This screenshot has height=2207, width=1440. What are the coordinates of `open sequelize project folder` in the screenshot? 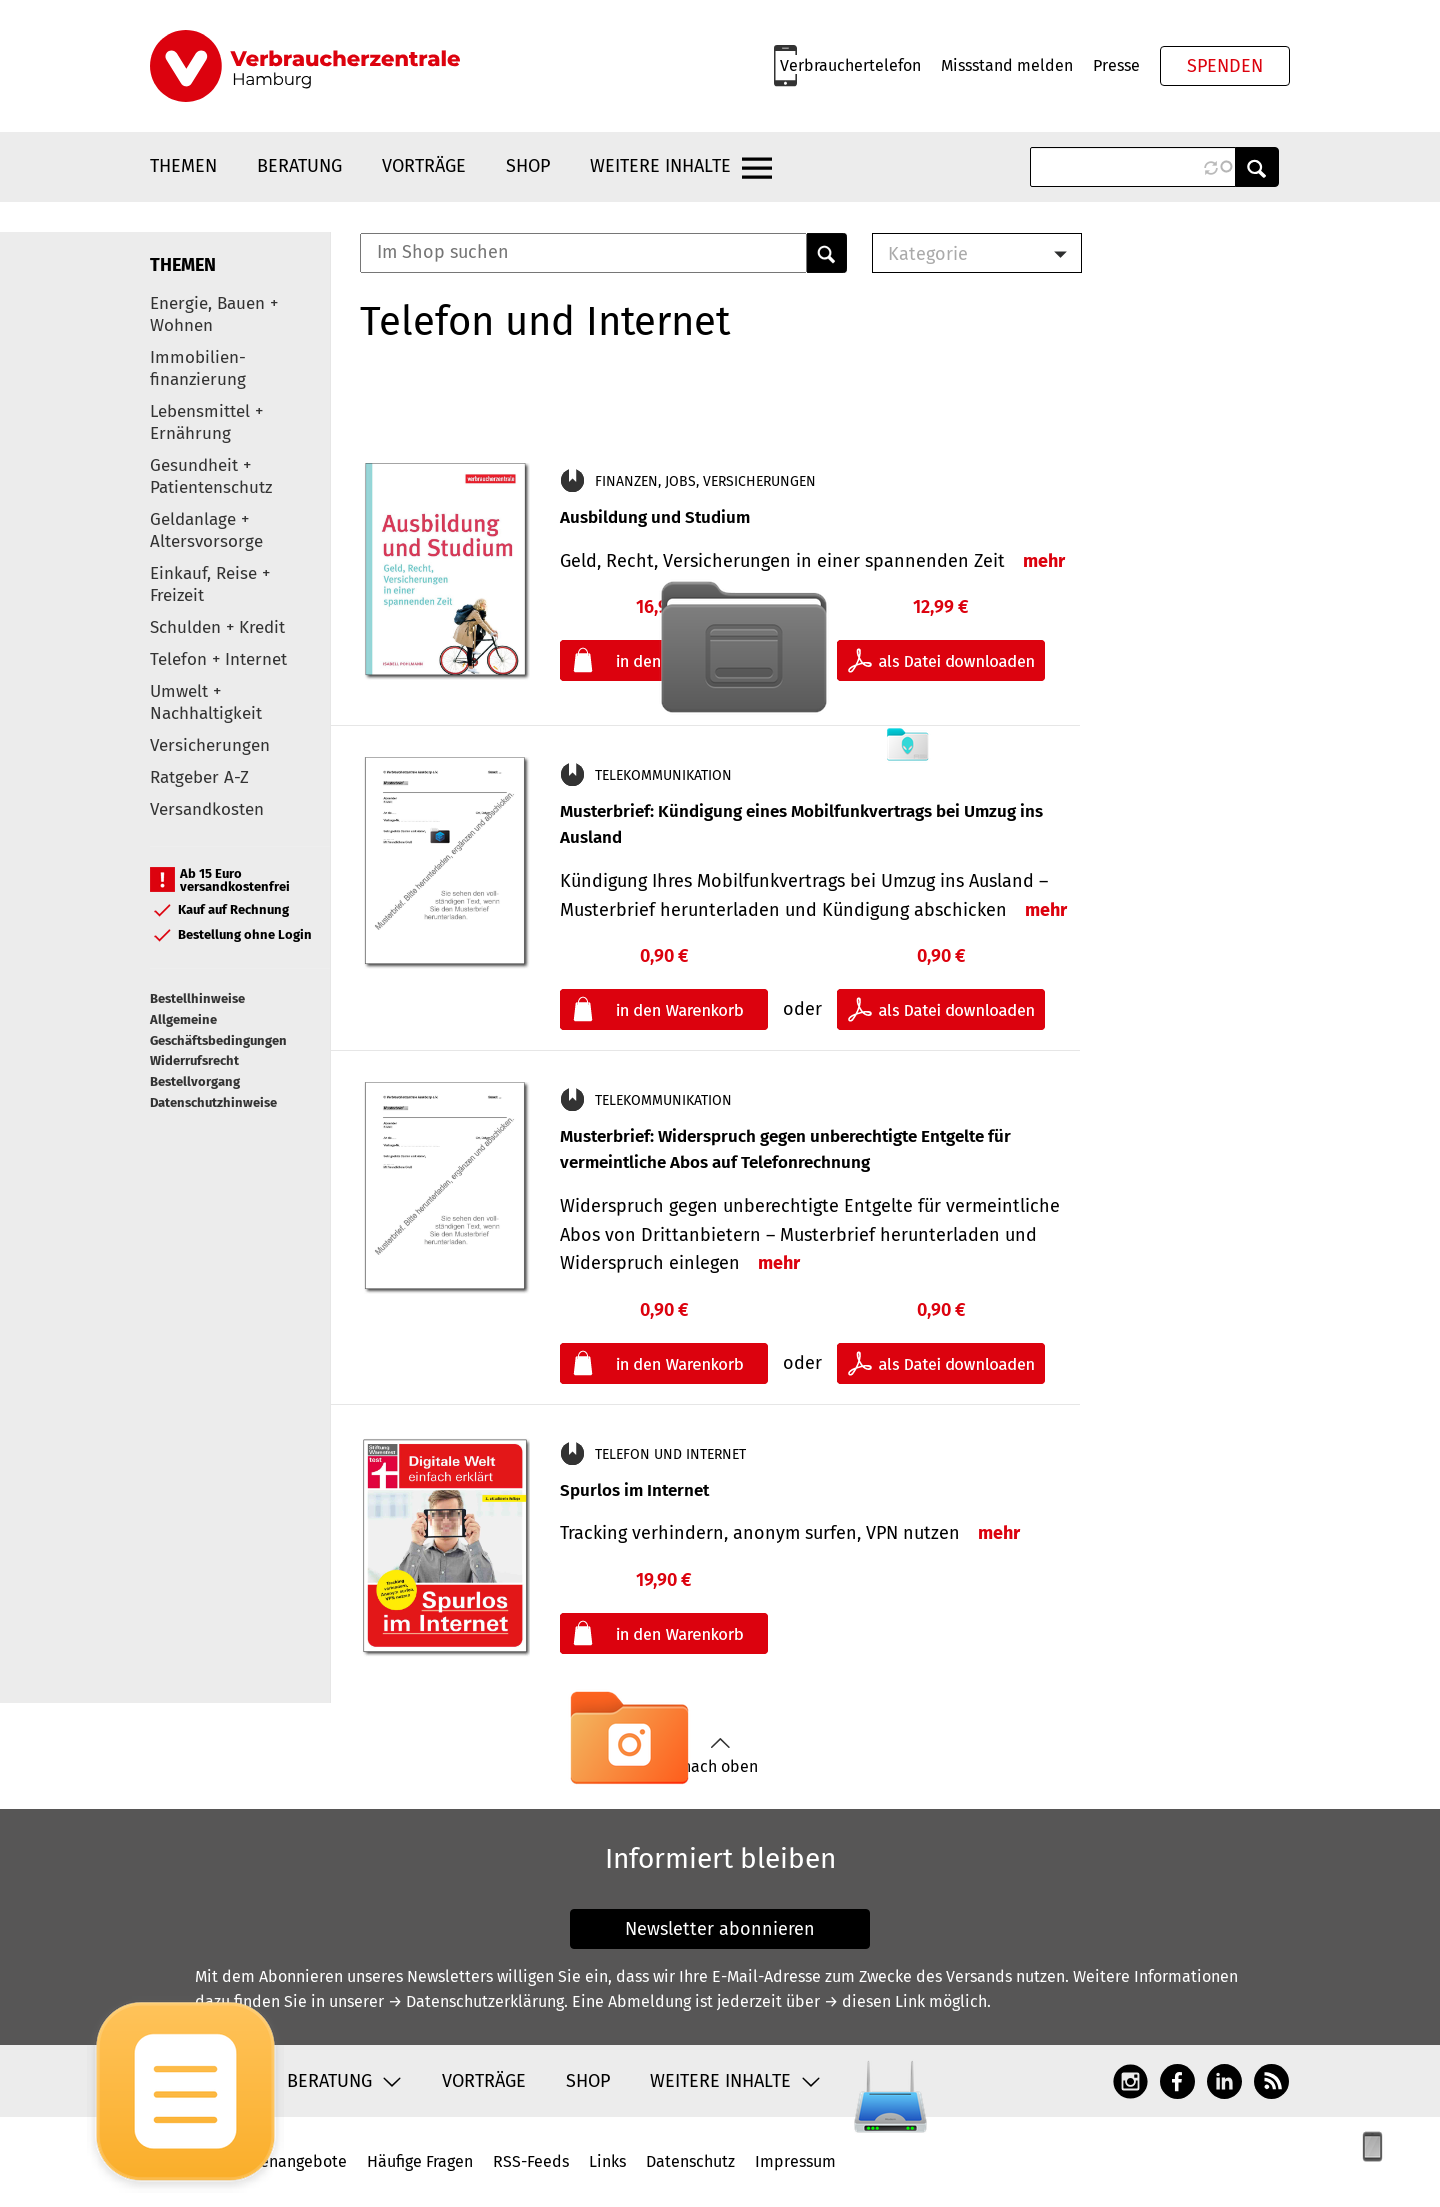 It's located at (440, 836).